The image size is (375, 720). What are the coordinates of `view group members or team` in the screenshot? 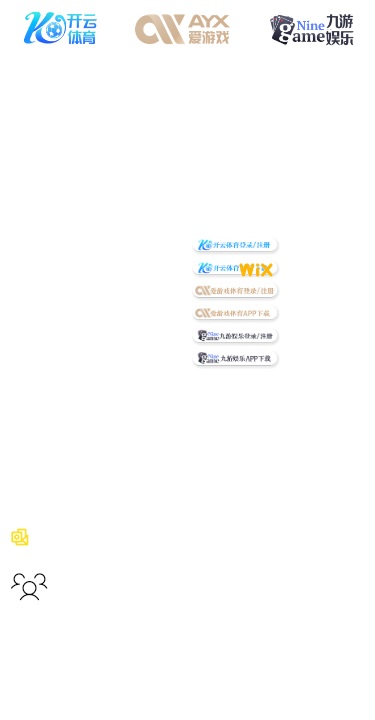 It's located at (29, 585).